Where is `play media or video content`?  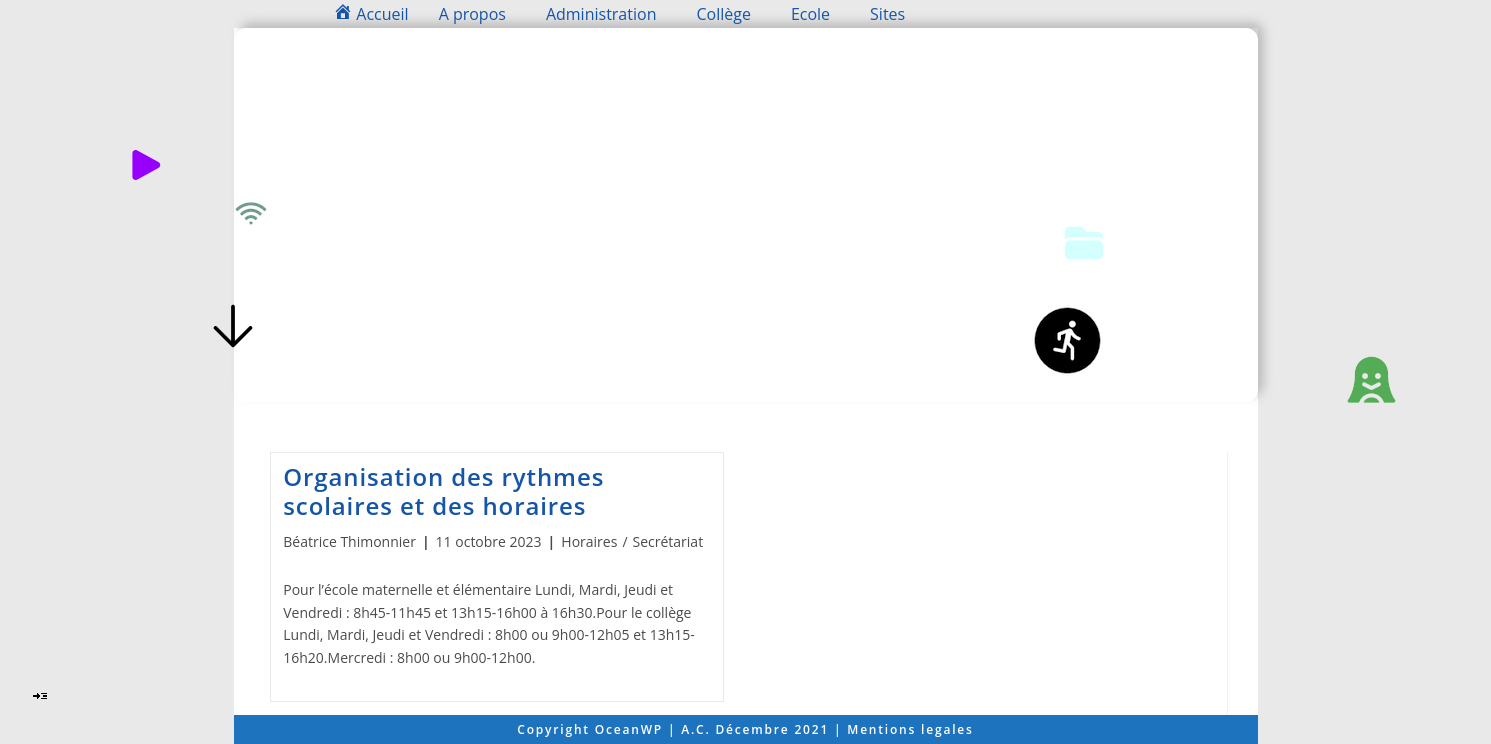 play media or video content is located at coordinates (146, 165).